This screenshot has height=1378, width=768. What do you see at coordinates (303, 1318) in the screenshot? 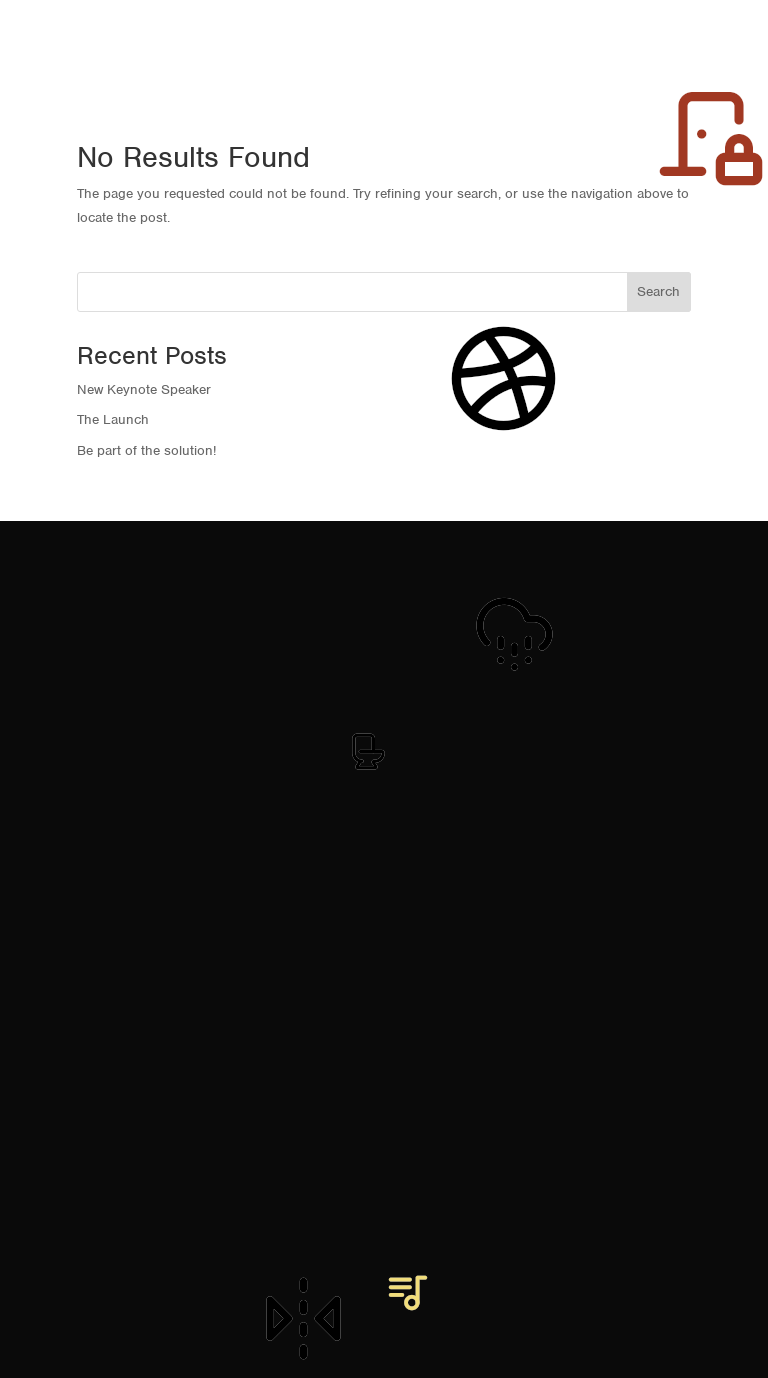
I see `flip image horizontally` at bounding box center [303, 1318].